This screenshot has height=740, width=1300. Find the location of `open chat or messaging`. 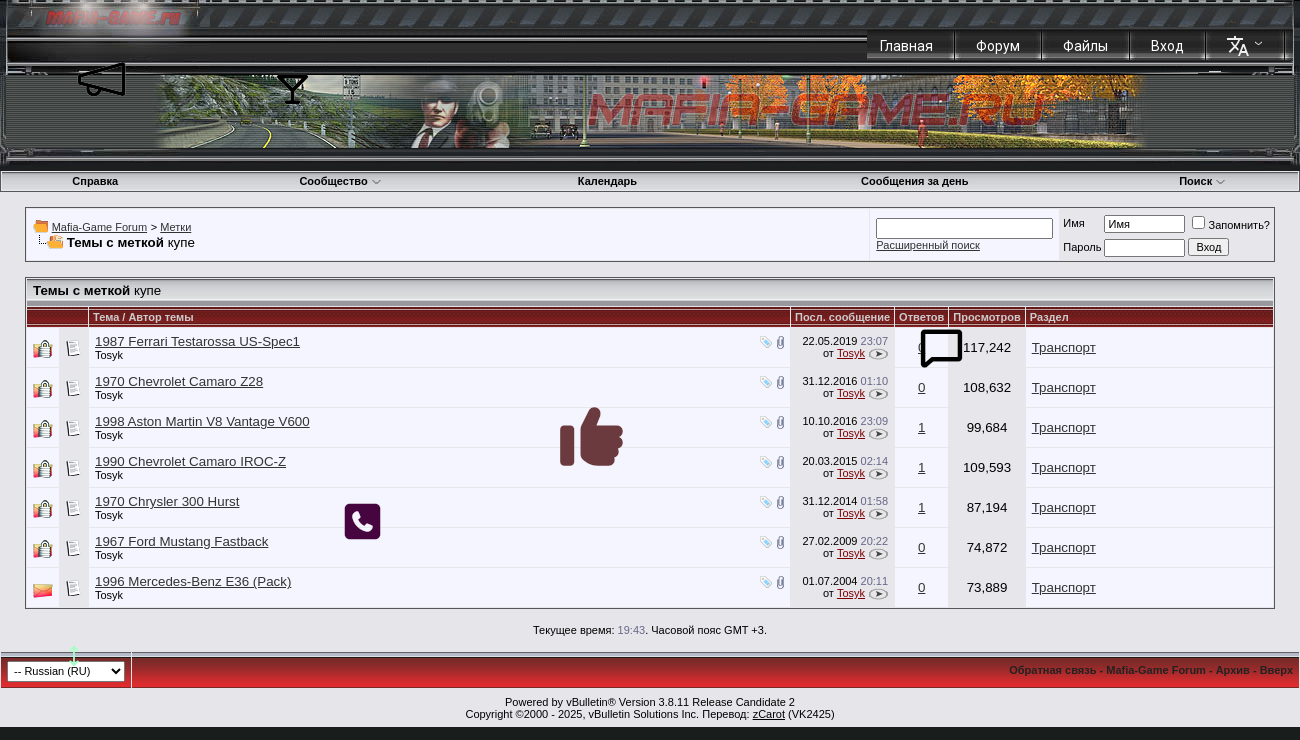

open chat or messaging is located at coordinates (941, 345).